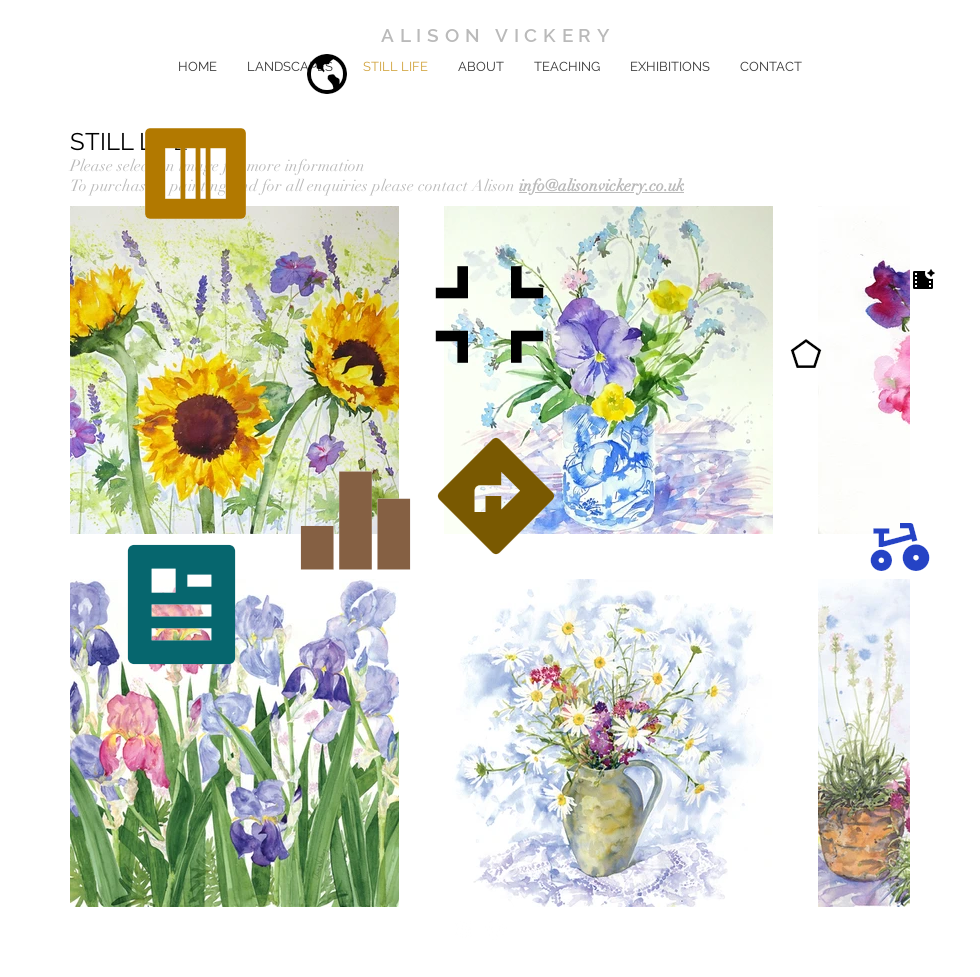  I want to click on view article or document, so click(181, 604).